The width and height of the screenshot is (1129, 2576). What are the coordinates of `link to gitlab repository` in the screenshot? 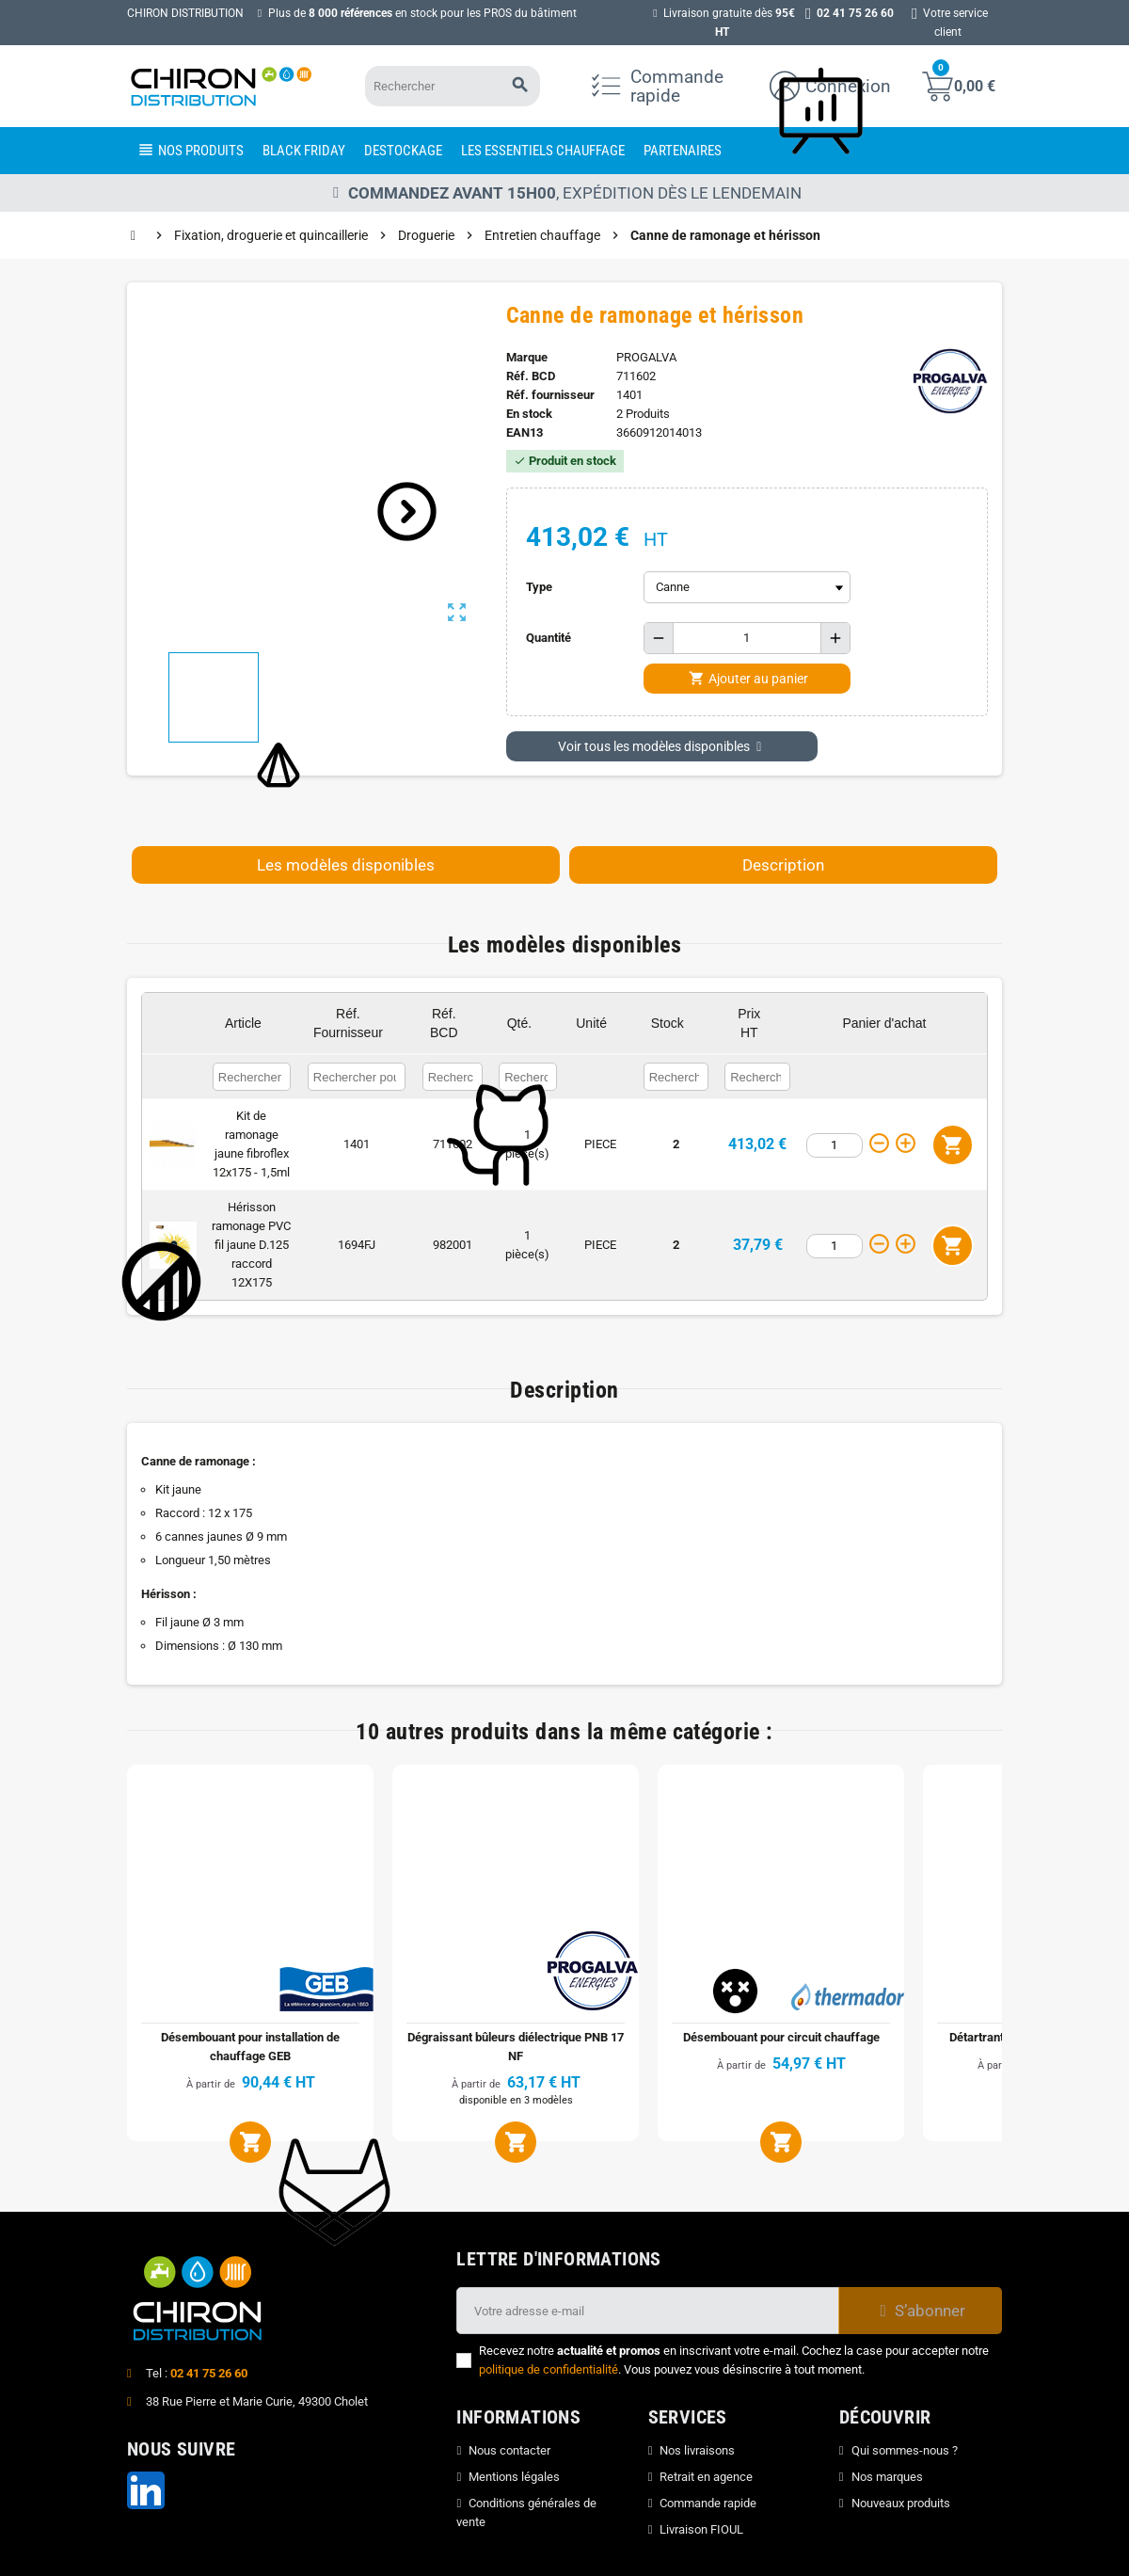 It's located at (334, 2189).